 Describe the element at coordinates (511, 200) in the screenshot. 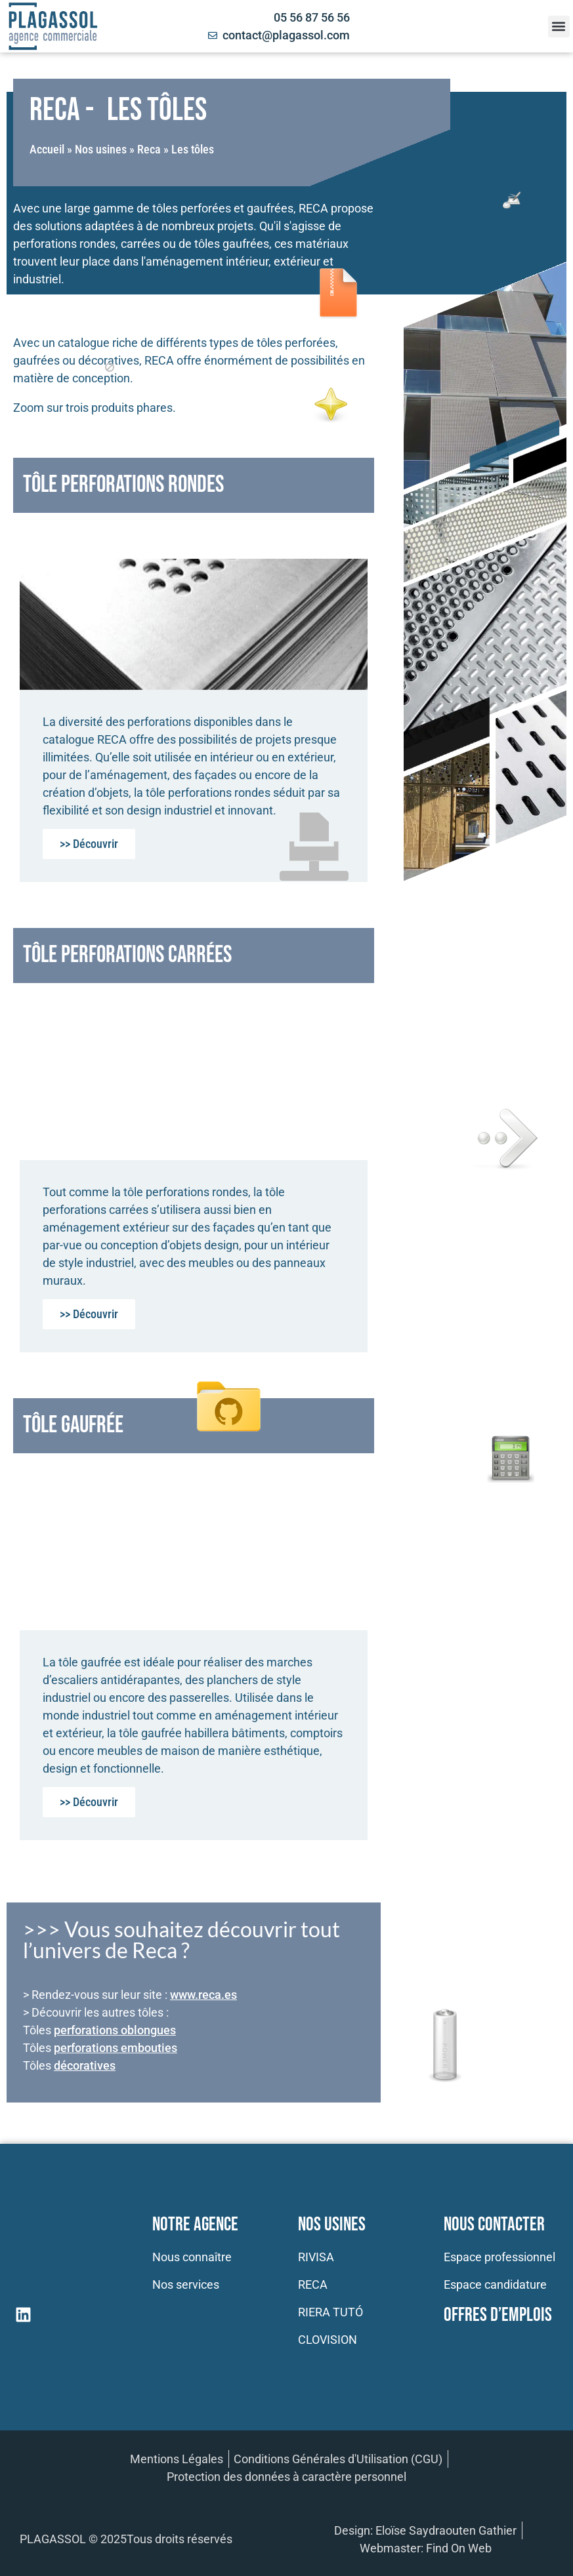

I see `configure mouse and tablet settings` at that location.